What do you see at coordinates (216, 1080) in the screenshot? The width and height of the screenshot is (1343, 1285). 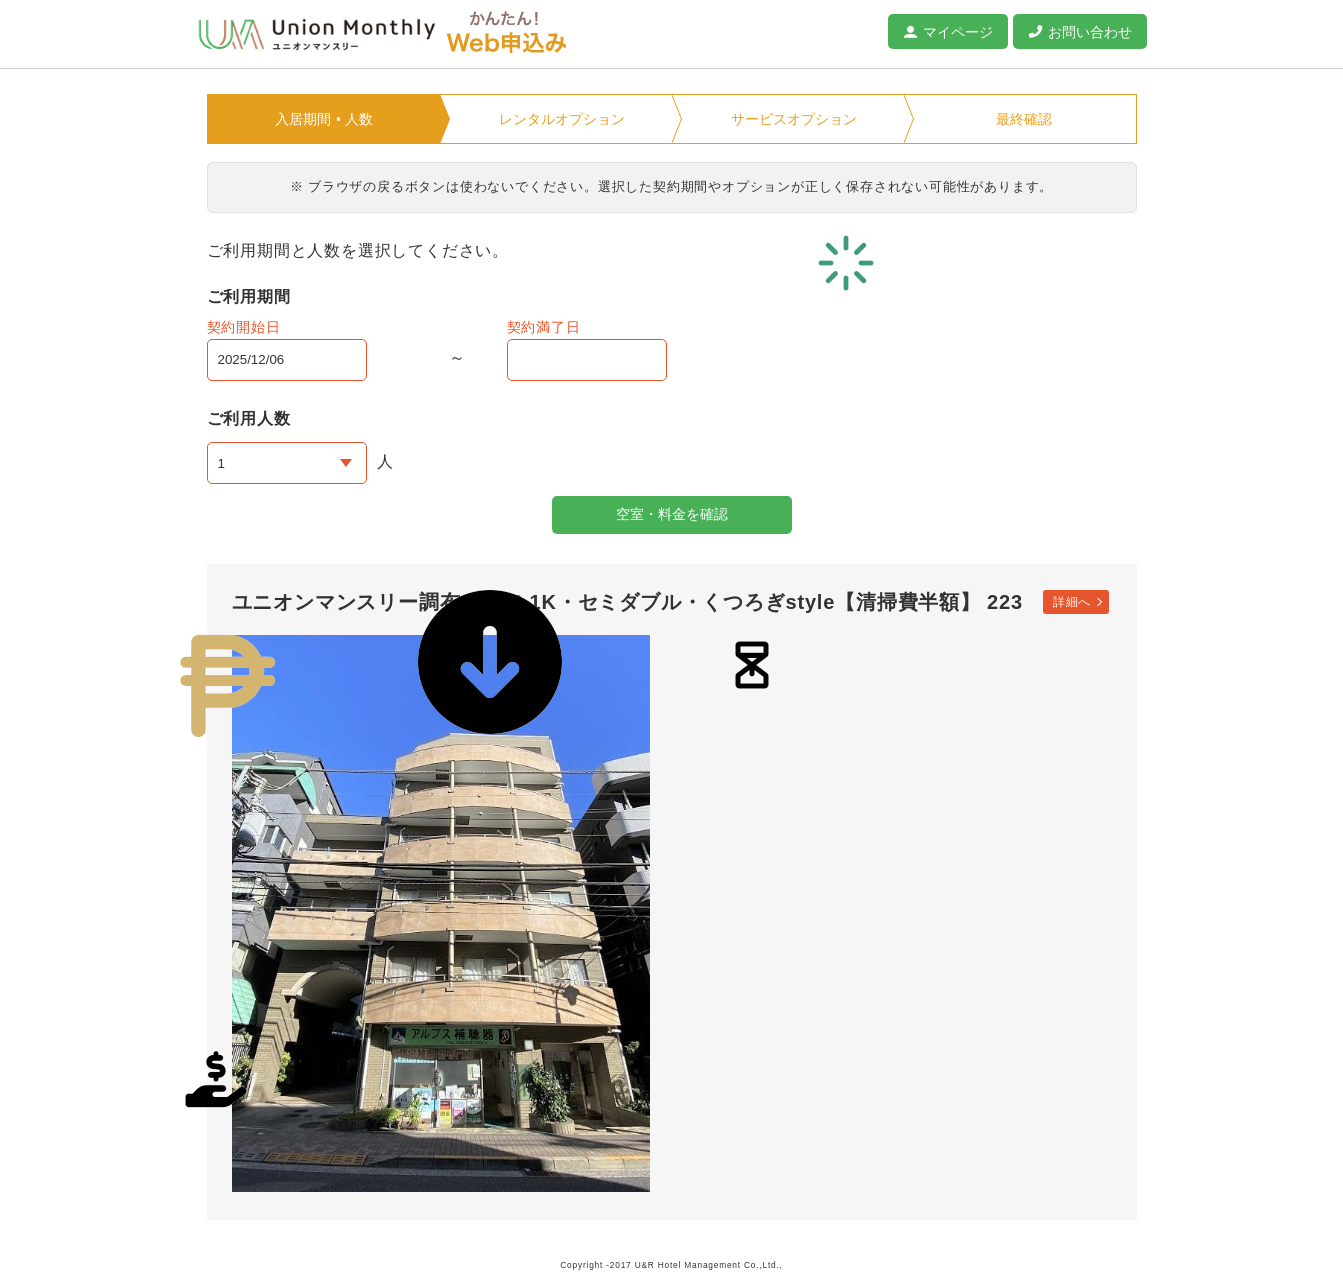 I see `make a payment or donation` at bounding box center [216, 1080].